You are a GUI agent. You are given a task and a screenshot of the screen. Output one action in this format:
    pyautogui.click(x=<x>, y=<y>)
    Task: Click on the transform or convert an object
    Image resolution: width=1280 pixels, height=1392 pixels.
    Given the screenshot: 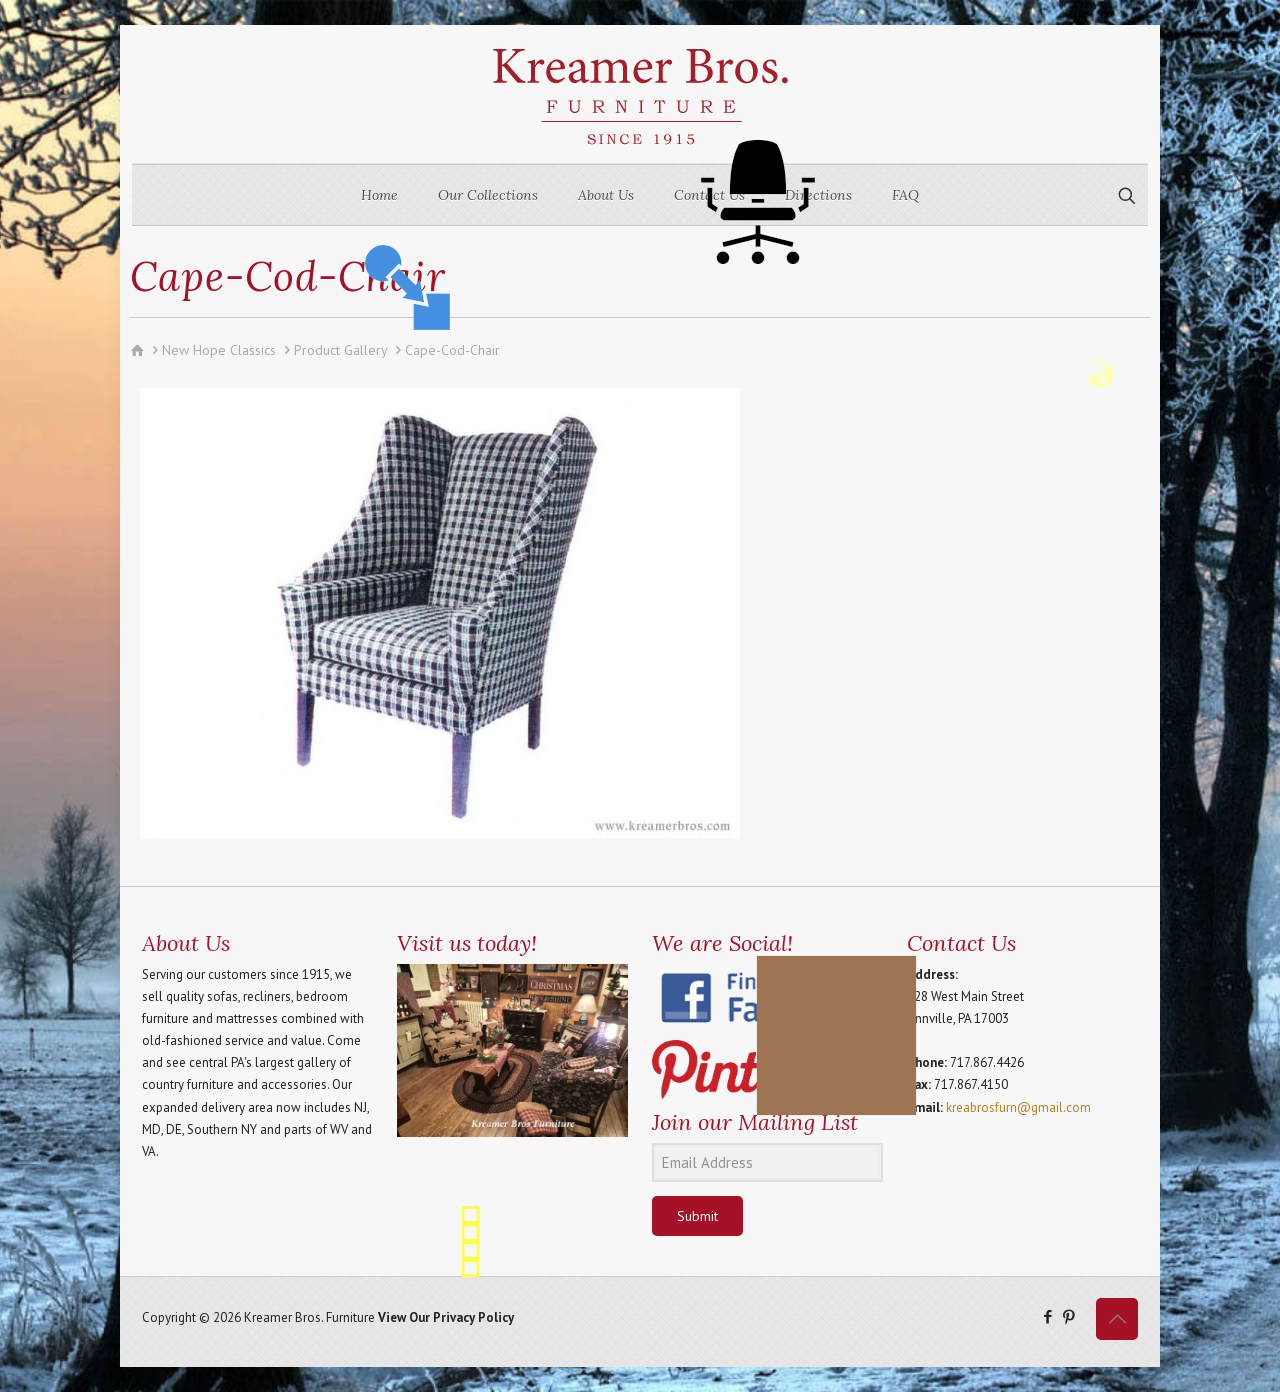 What is the action you would take?
    pyautogui.click(x=407, y=287)
    